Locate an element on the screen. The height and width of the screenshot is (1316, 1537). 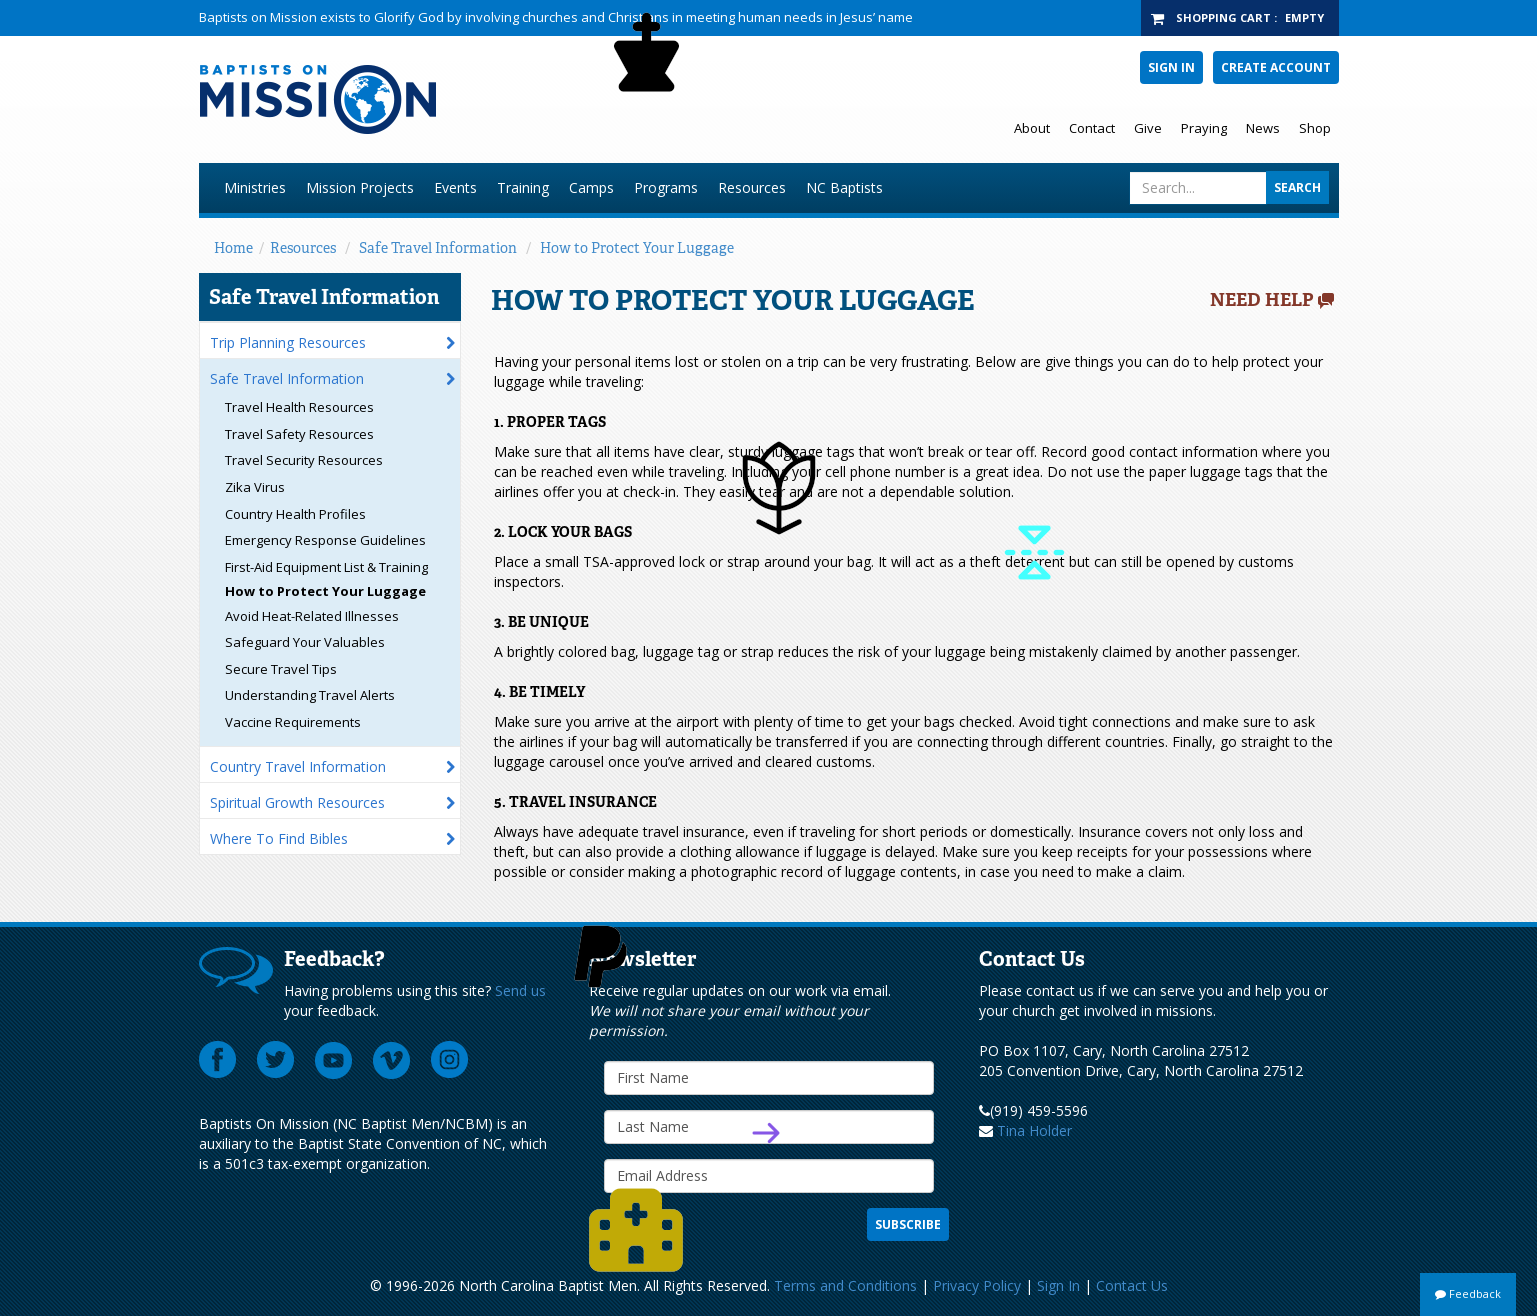
chess king piece indicator is located at coordinates (646, 54).